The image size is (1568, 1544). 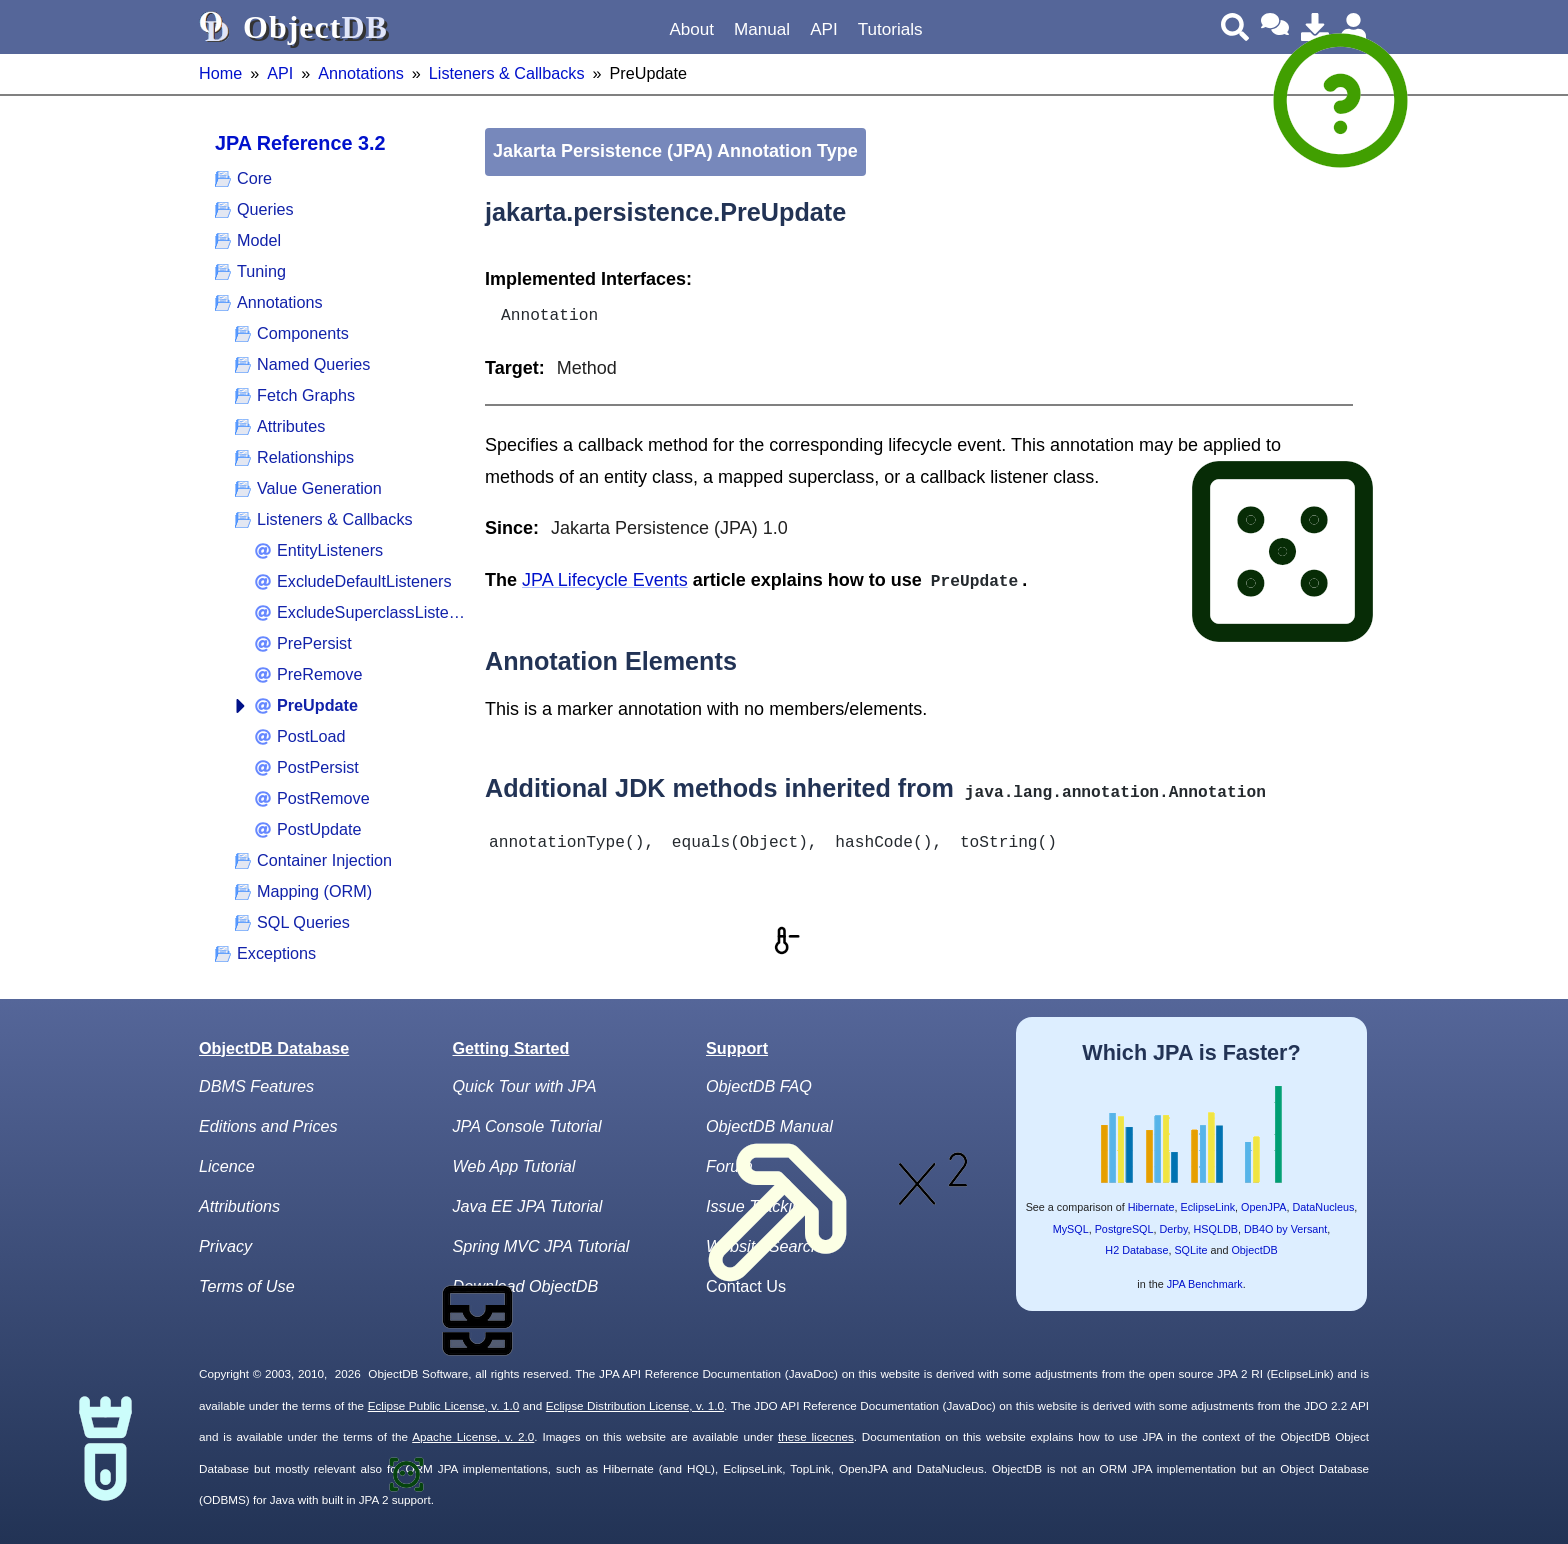 I want to click on access help or support information, so click(x=1340, y=100).